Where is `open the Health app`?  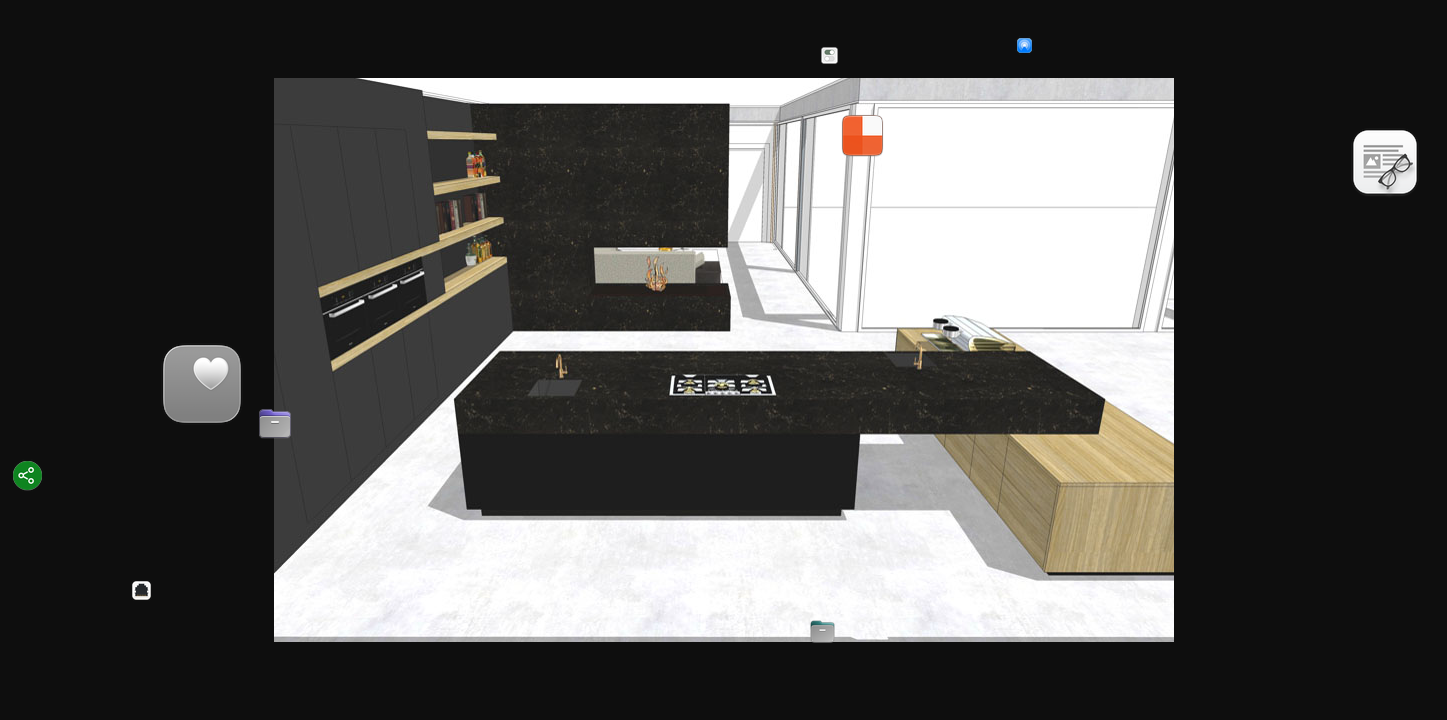 open the Health app is located at coordinates (202, 384).